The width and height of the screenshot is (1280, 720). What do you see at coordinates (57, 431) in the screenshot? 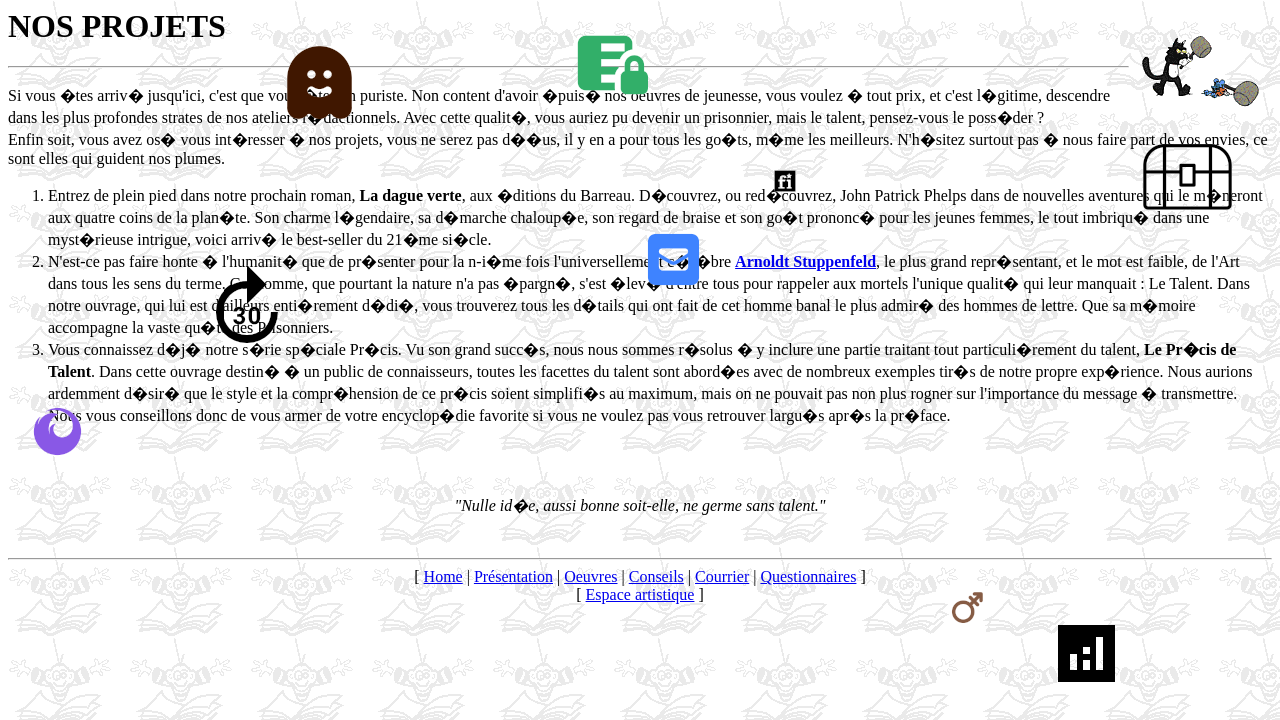
I see `open Firefox browser` at bounding box center [57, 431].